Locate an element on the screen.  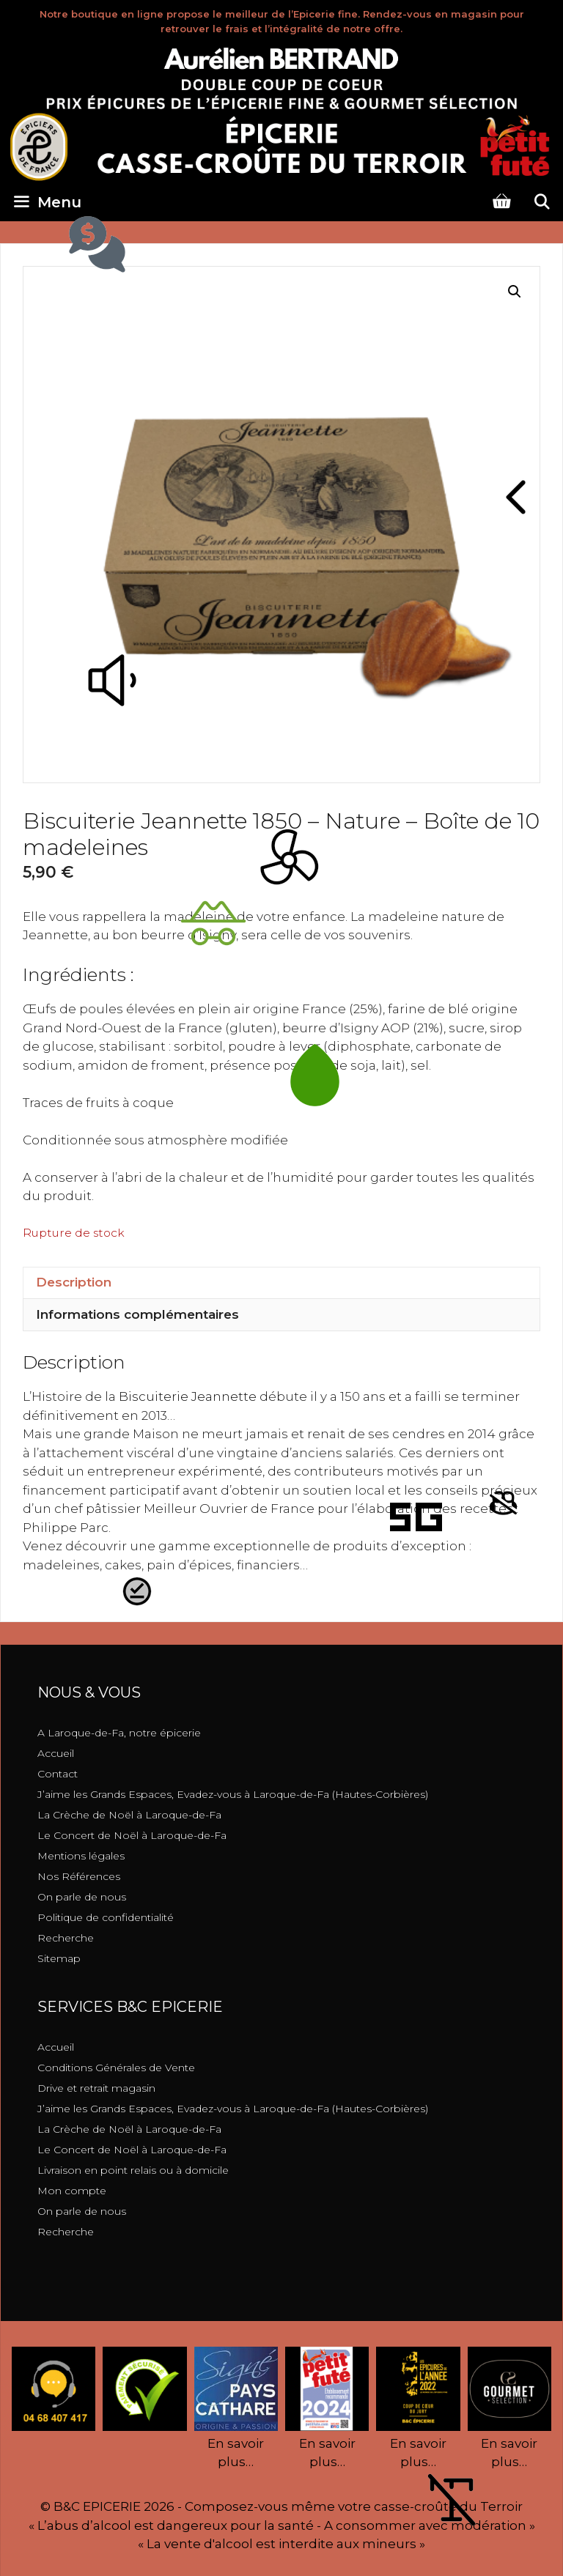
view financial discussions or payment messages is located at coordinates (97, 244).